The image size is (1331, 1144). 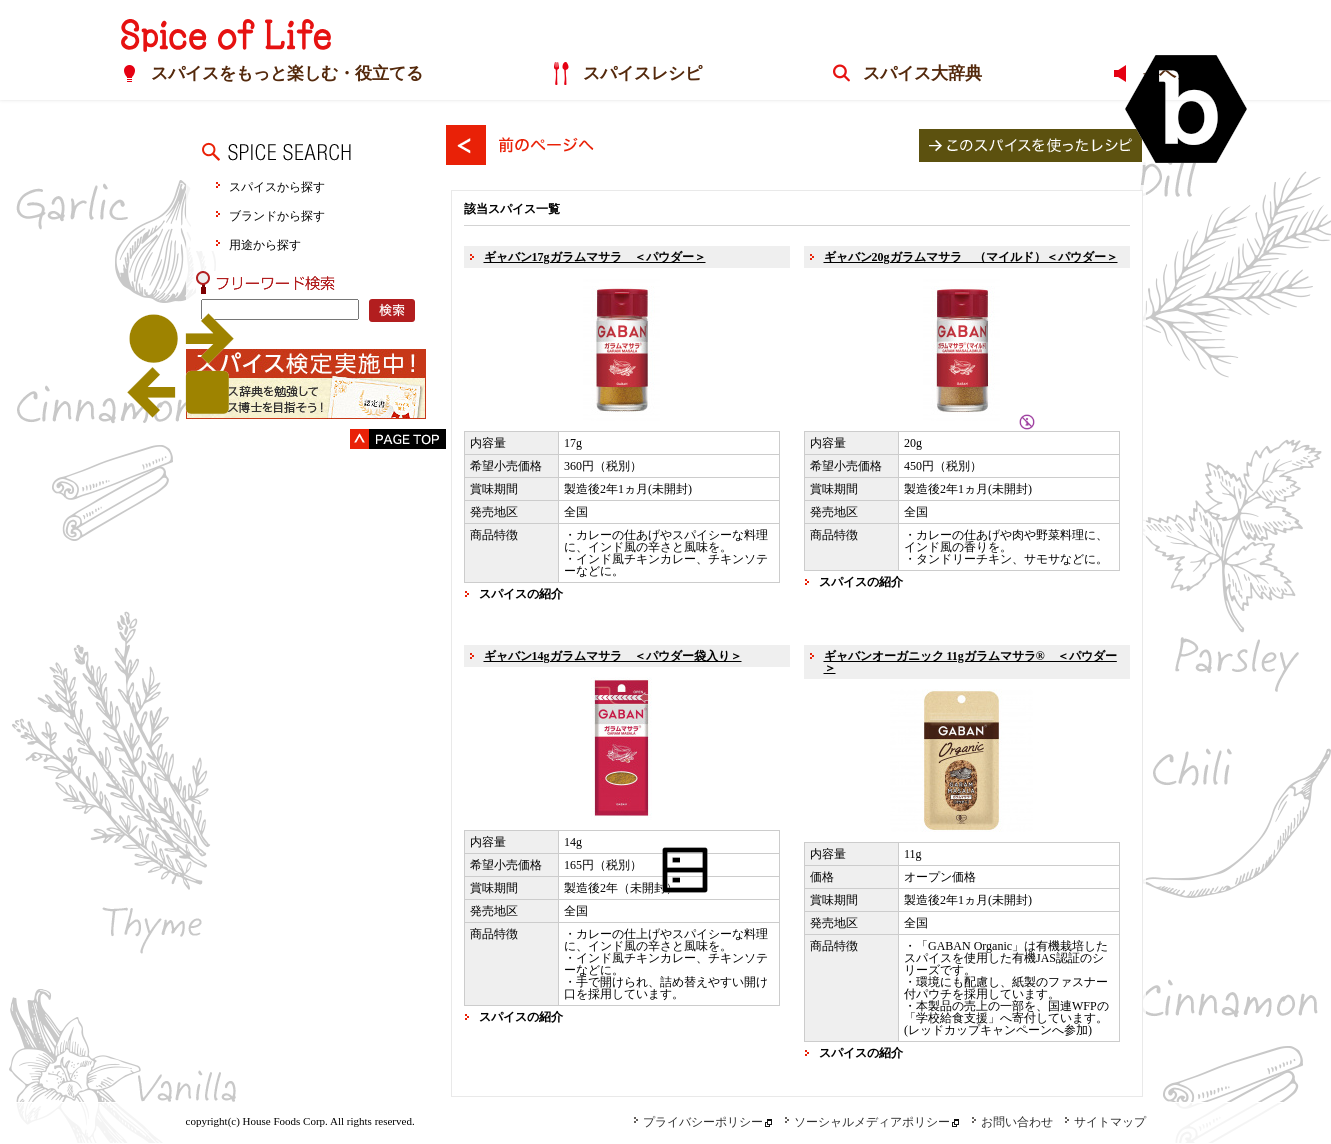 I want to click on visit bugcrowd security platform, so click(x=1186, y=109).